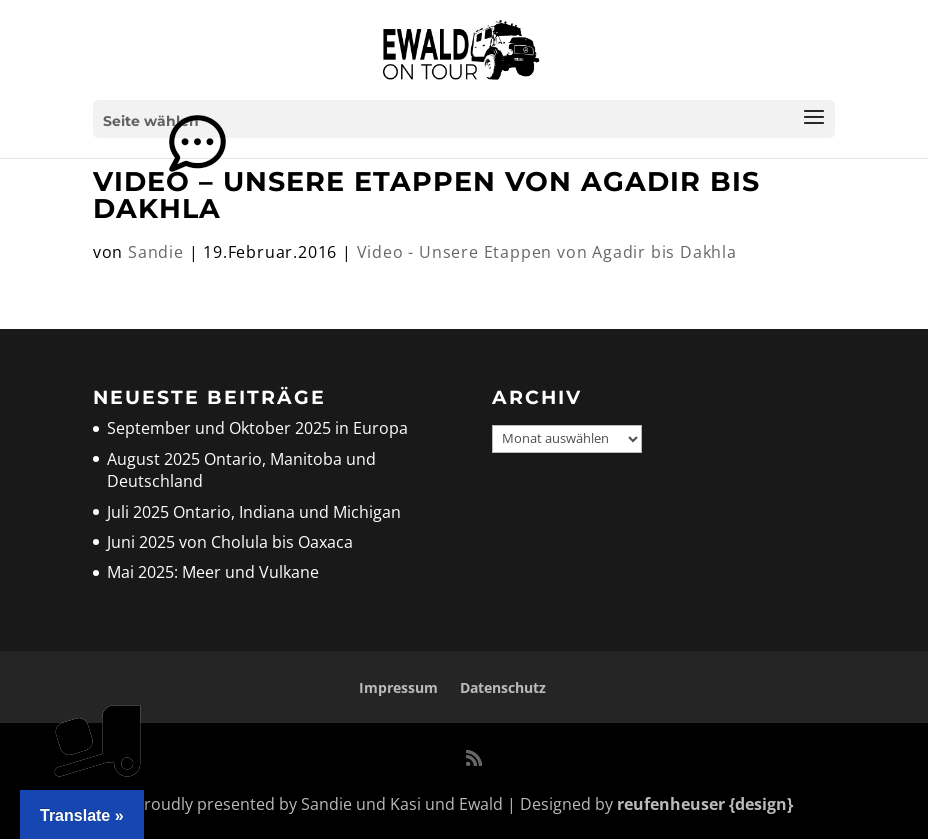 This screenshot has height=839, width=928. Describe the element at coordinates (197, 143) in the screenshot. I see `open the comments section` at that location.